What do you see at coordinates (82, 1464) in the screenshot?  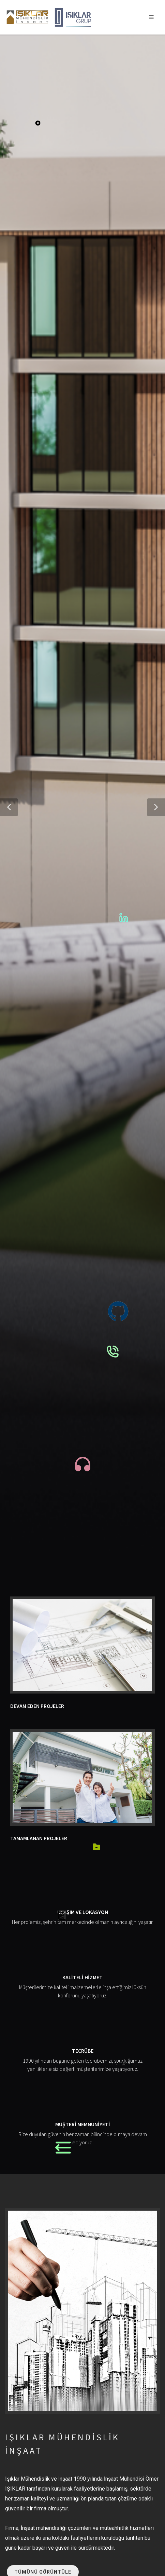 I see `listen to audio or music` at bounding box center [82, 1464].